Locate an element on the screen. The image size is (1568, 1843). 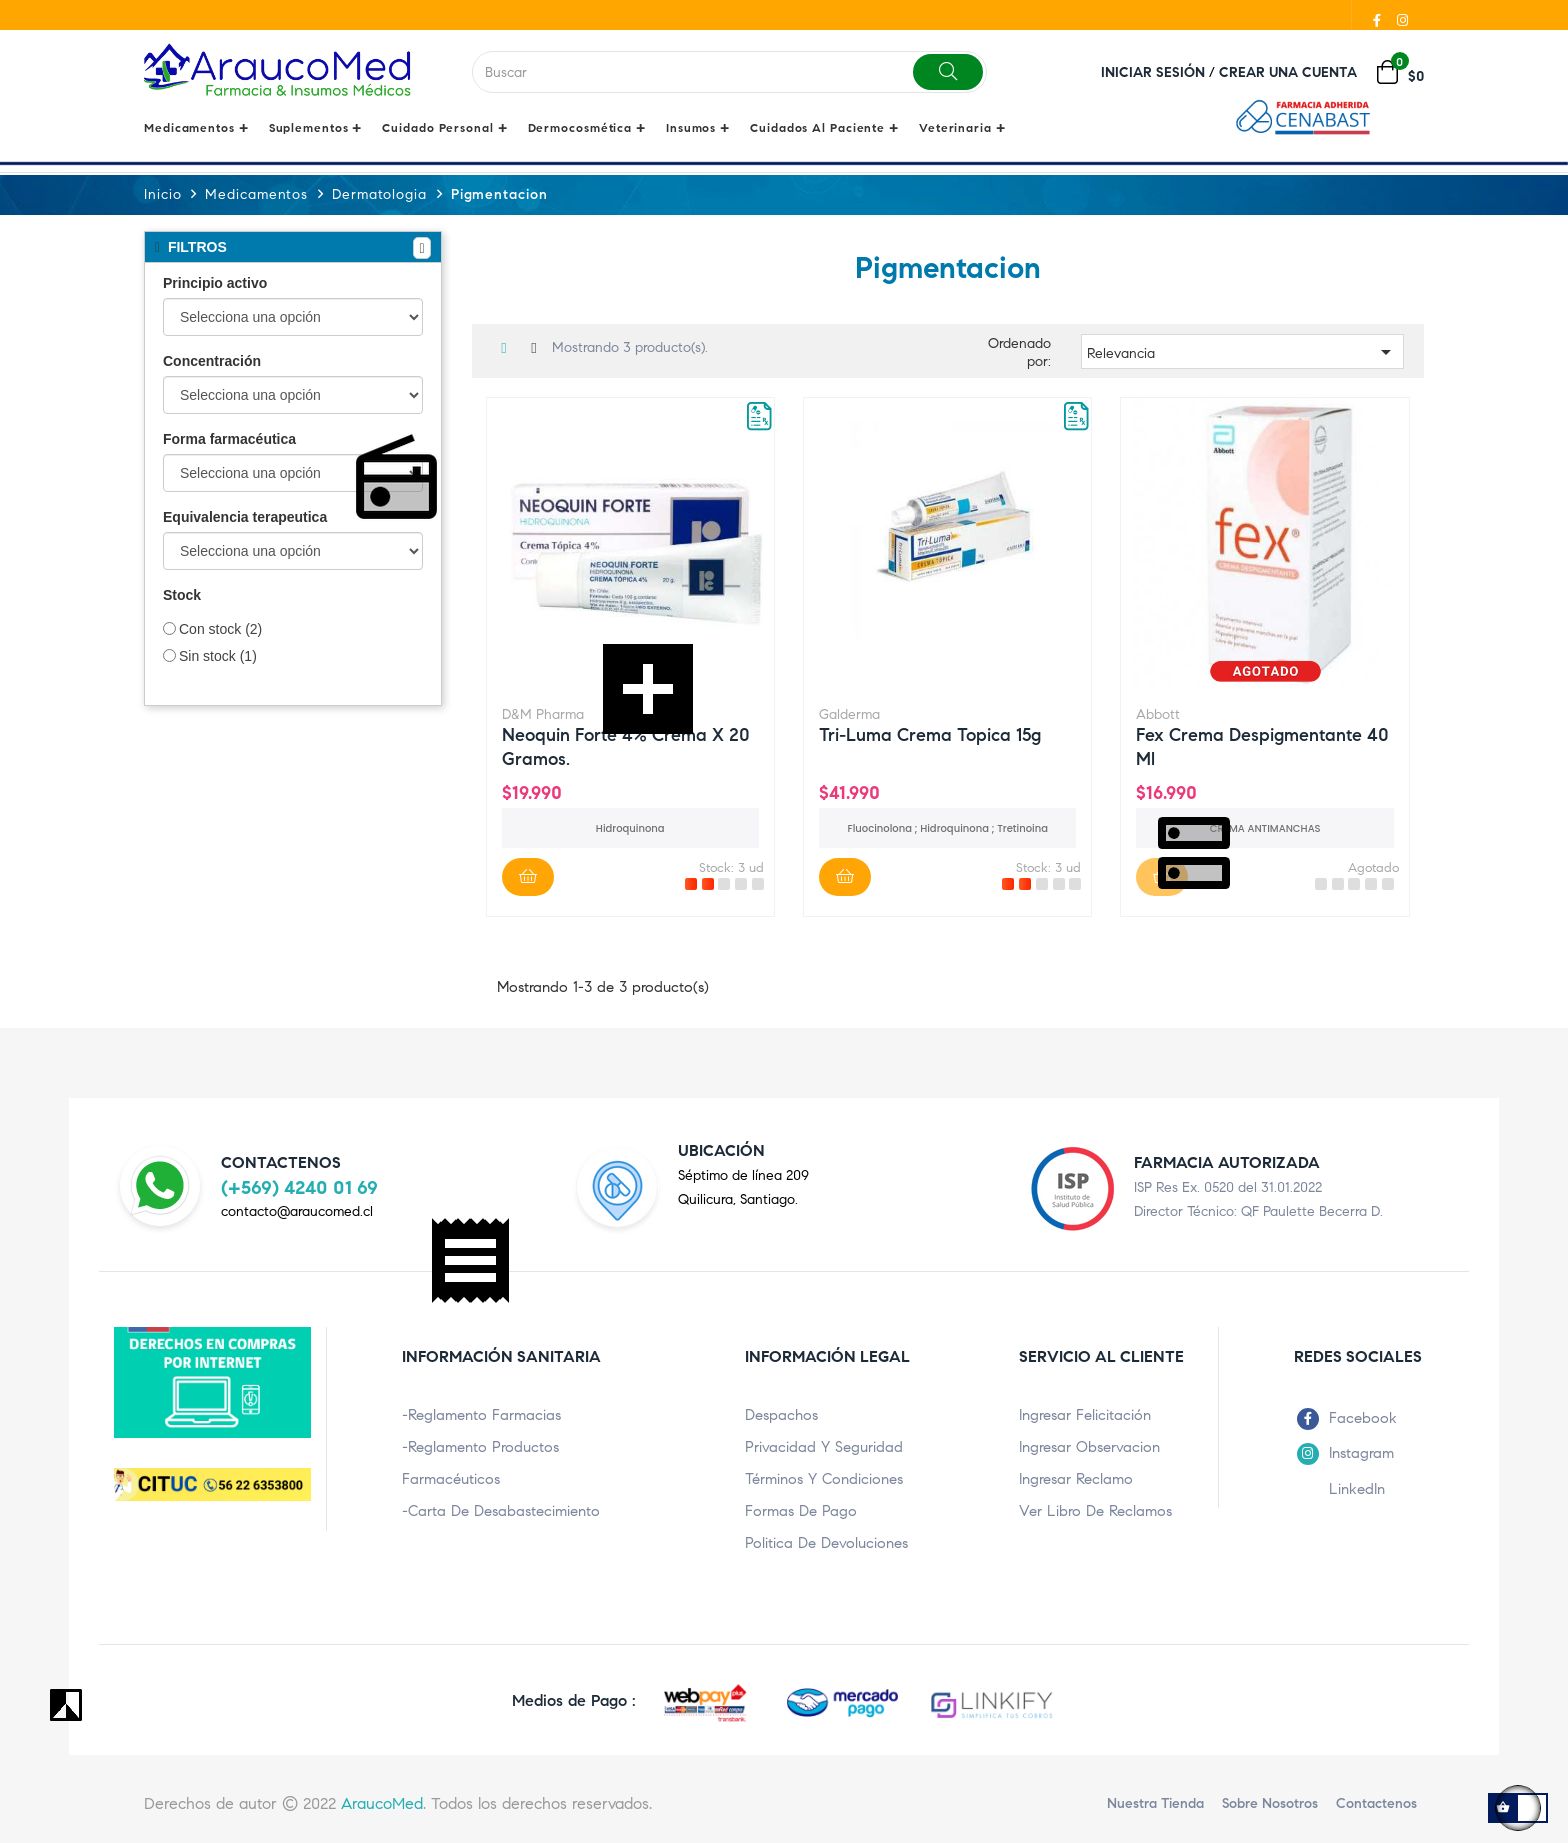
access server or DNS settings is located at coordinates (1194, 853).